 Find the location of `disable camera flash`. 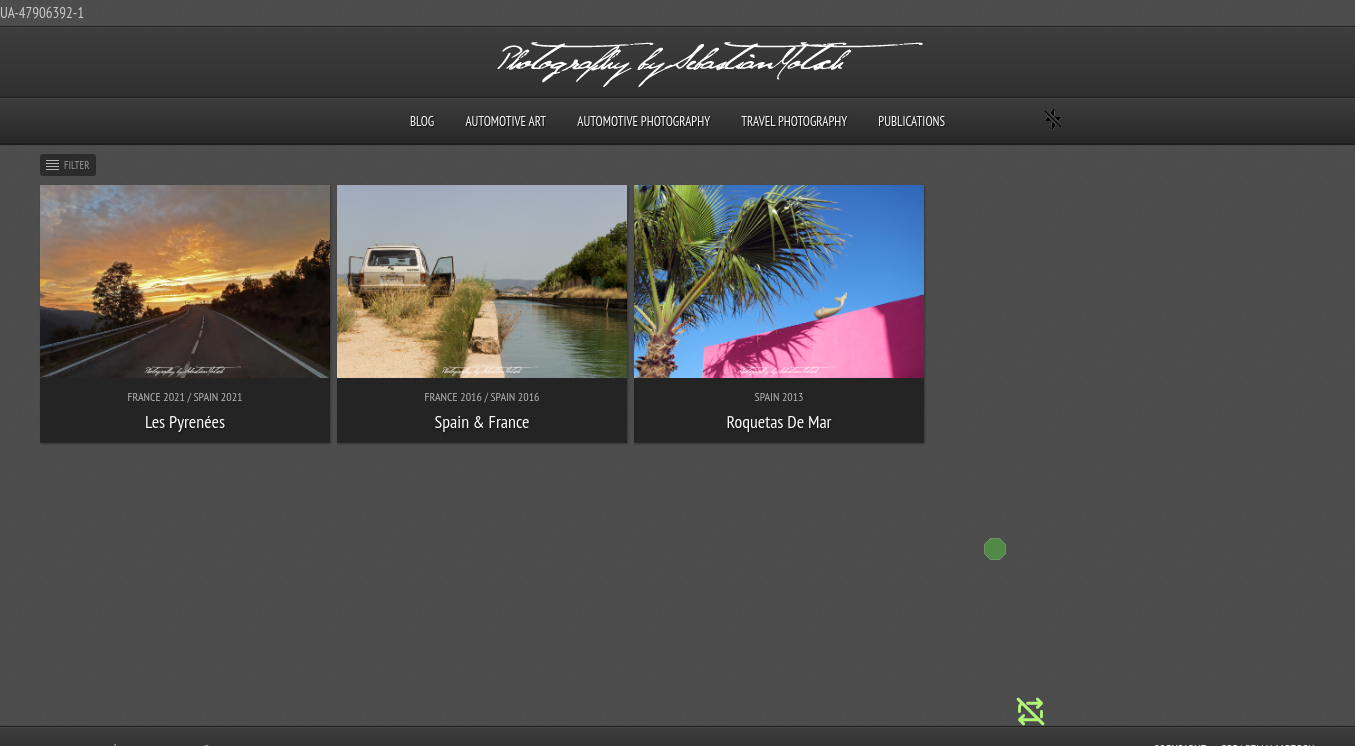

disable camera flash is located at coordinates (1053, 119).